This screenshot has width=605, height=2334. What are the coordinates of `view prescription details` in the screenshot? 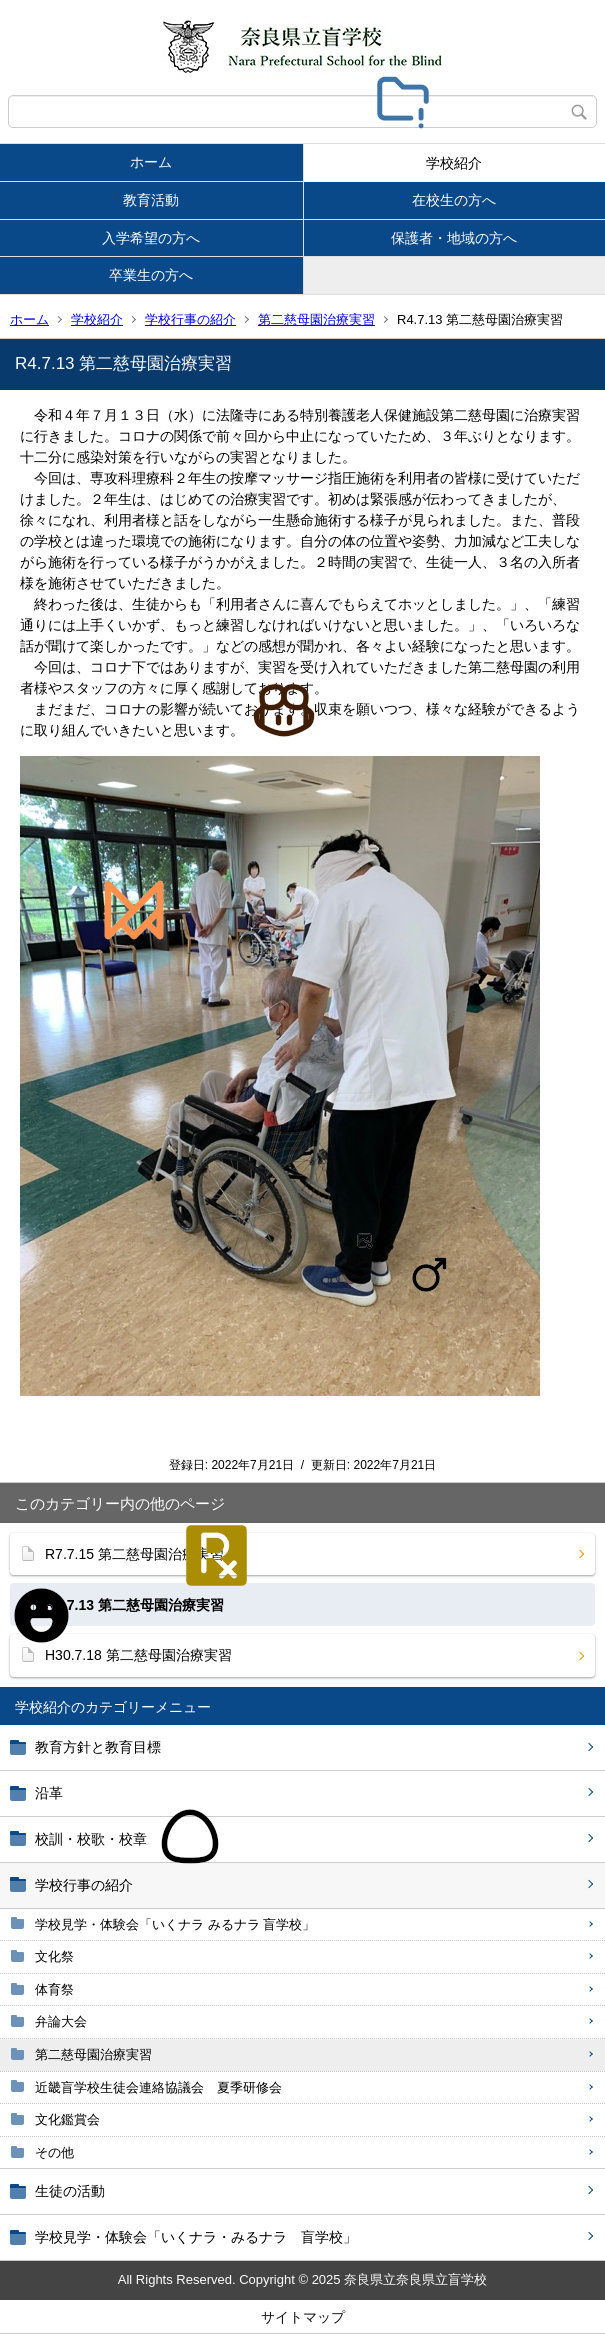 It's located at (216, 1555).